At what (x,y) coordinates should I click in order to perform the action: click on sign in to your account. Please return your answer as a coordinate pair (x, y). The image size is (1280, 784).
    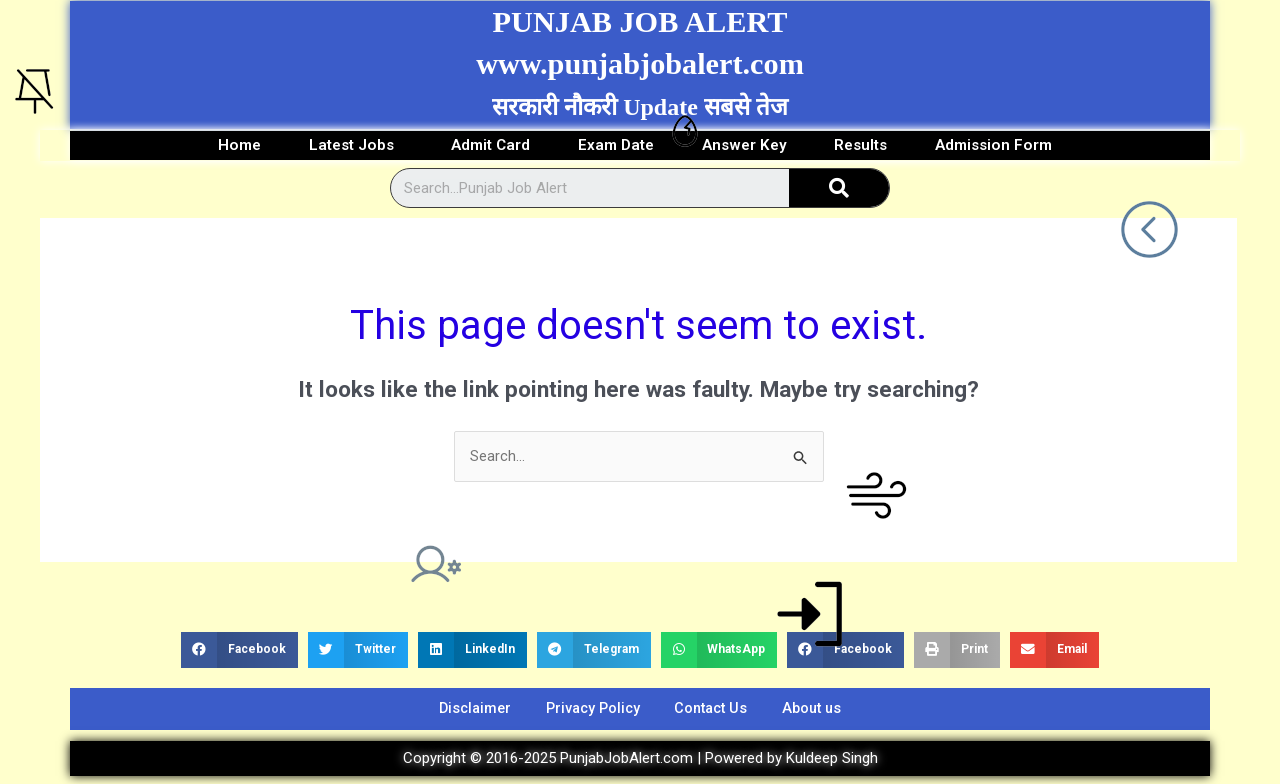
    Looking at the image, I should click on (815, 614).